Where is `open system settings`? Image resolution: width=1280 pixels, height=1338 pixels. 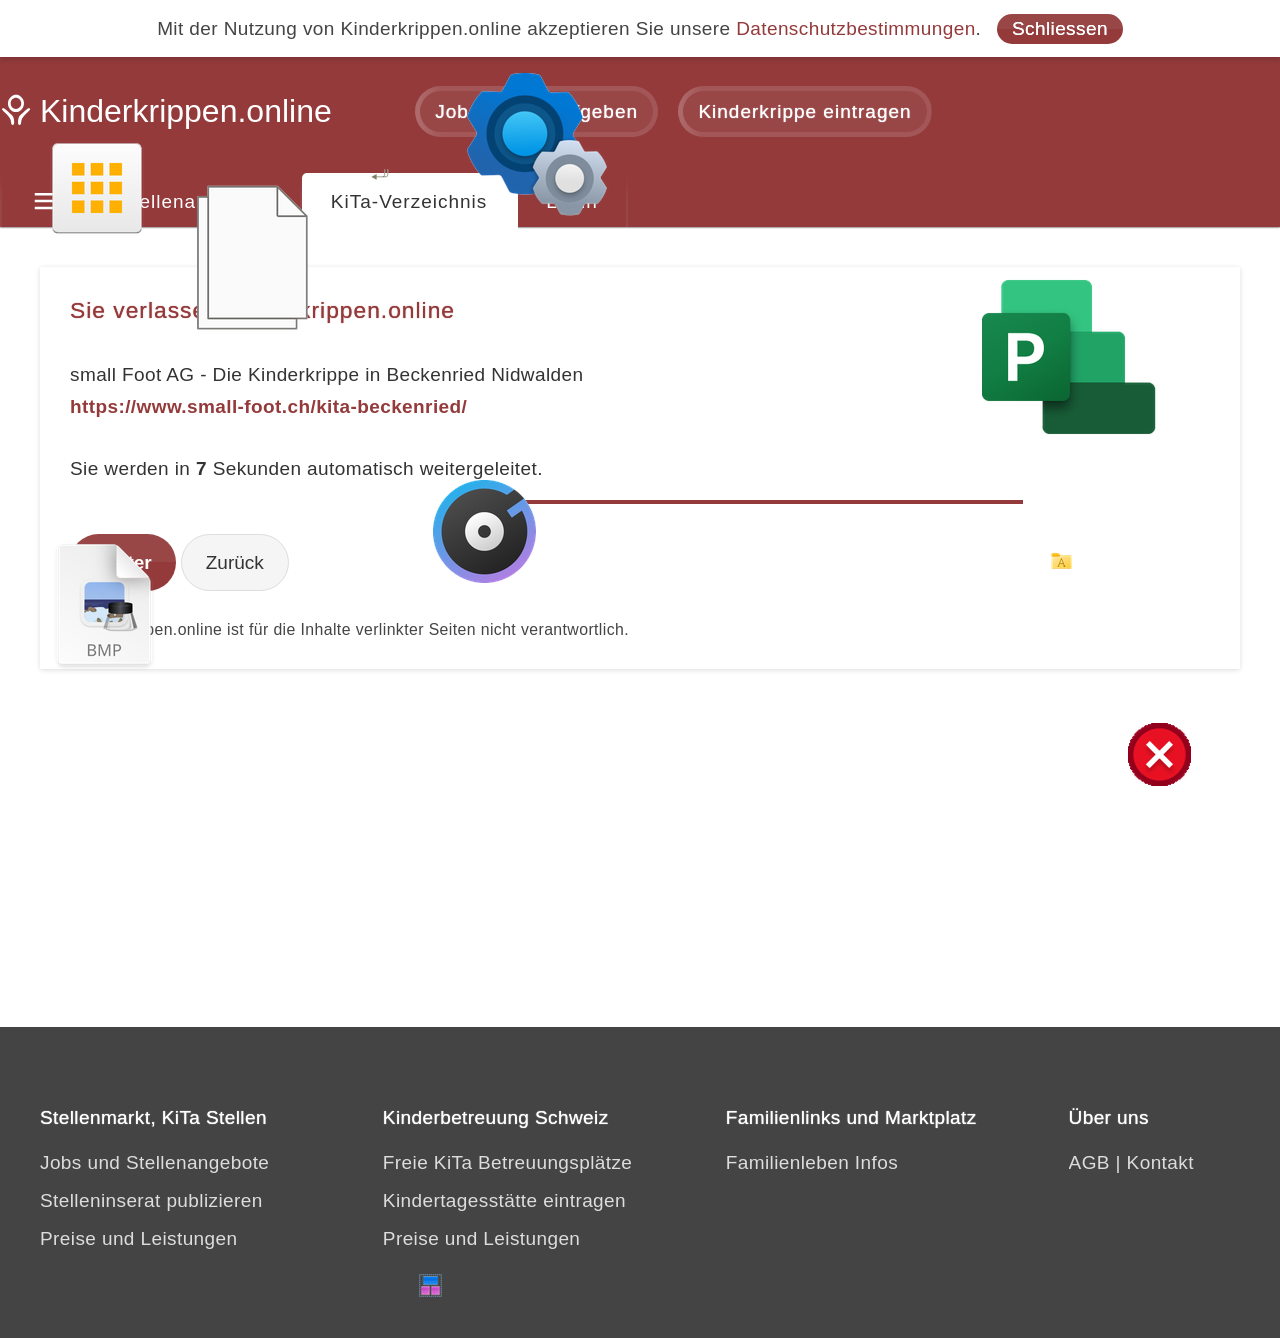 open system settings is located at coordinates (538, 146).